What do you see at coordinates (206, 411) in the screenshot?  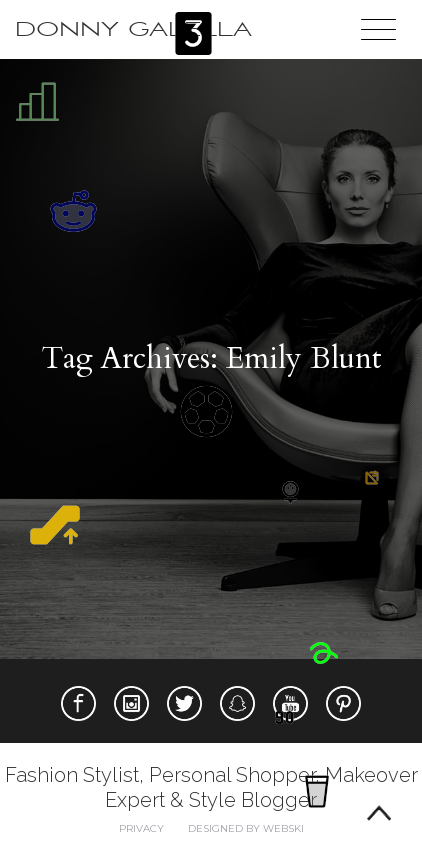 I see `access soccer or football-related content` at bounding box center [206, 411].